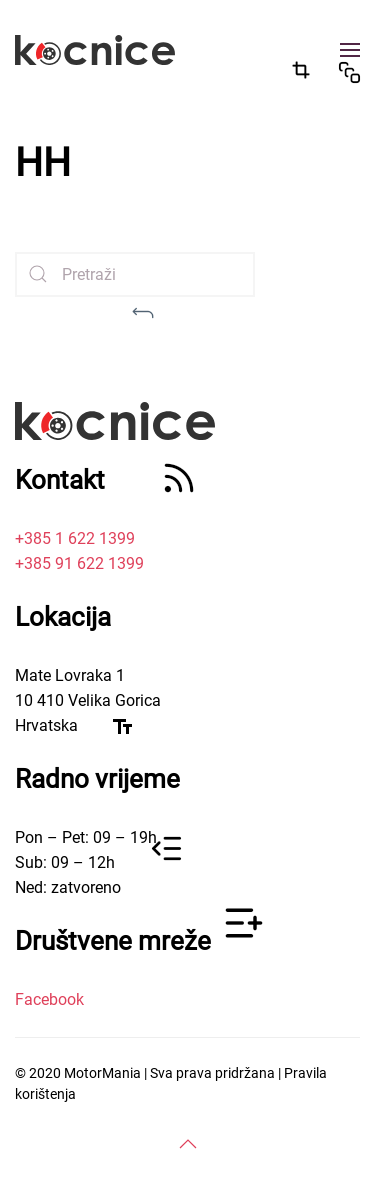 The image size is (375, 1195). Describe the element at coordinates (349, 72) in the screenshot. I see `view stacked layers or cards` at that location.